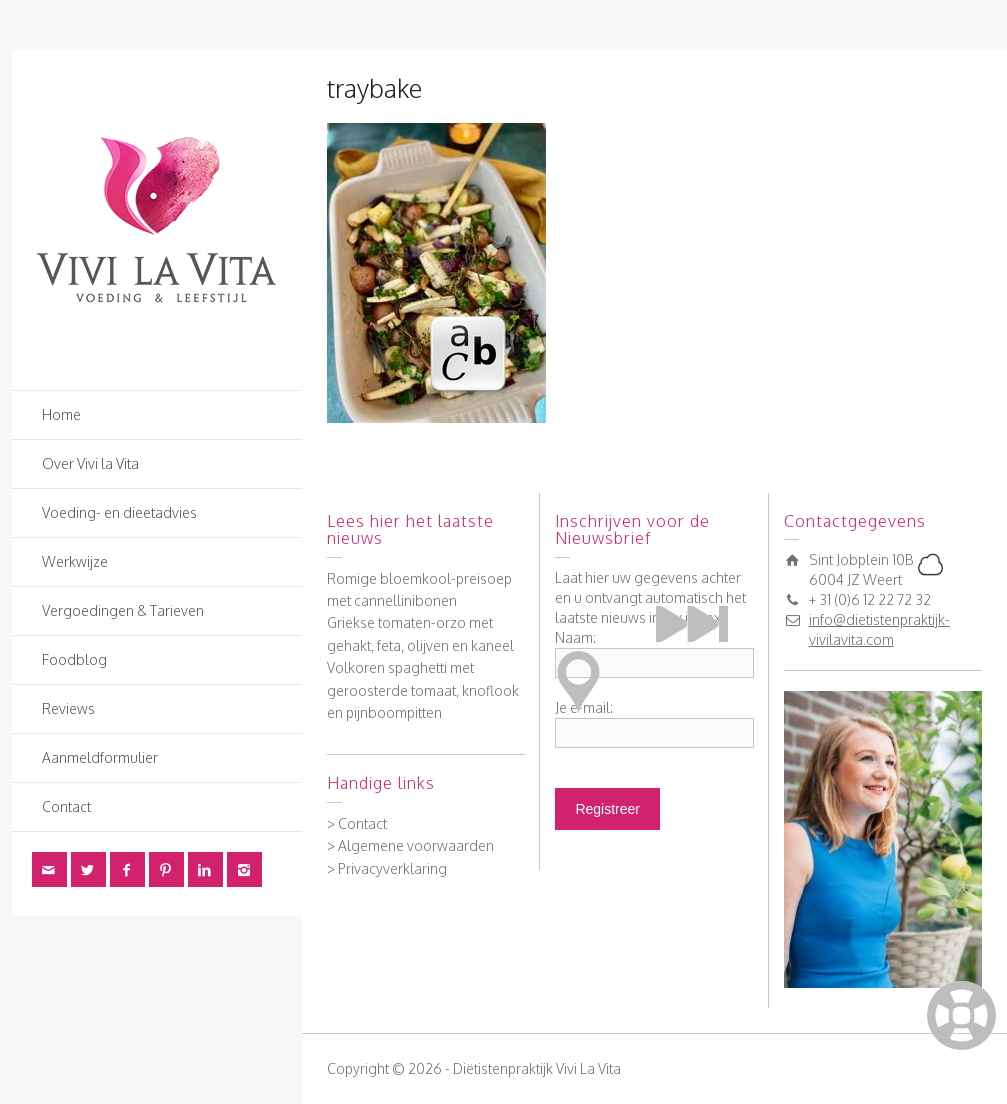 The image size is (1007, 1104). What do you see at coordinates (692, 624) in the screenshot?
I see `skip to the next track` at bounding box center [692, 624].